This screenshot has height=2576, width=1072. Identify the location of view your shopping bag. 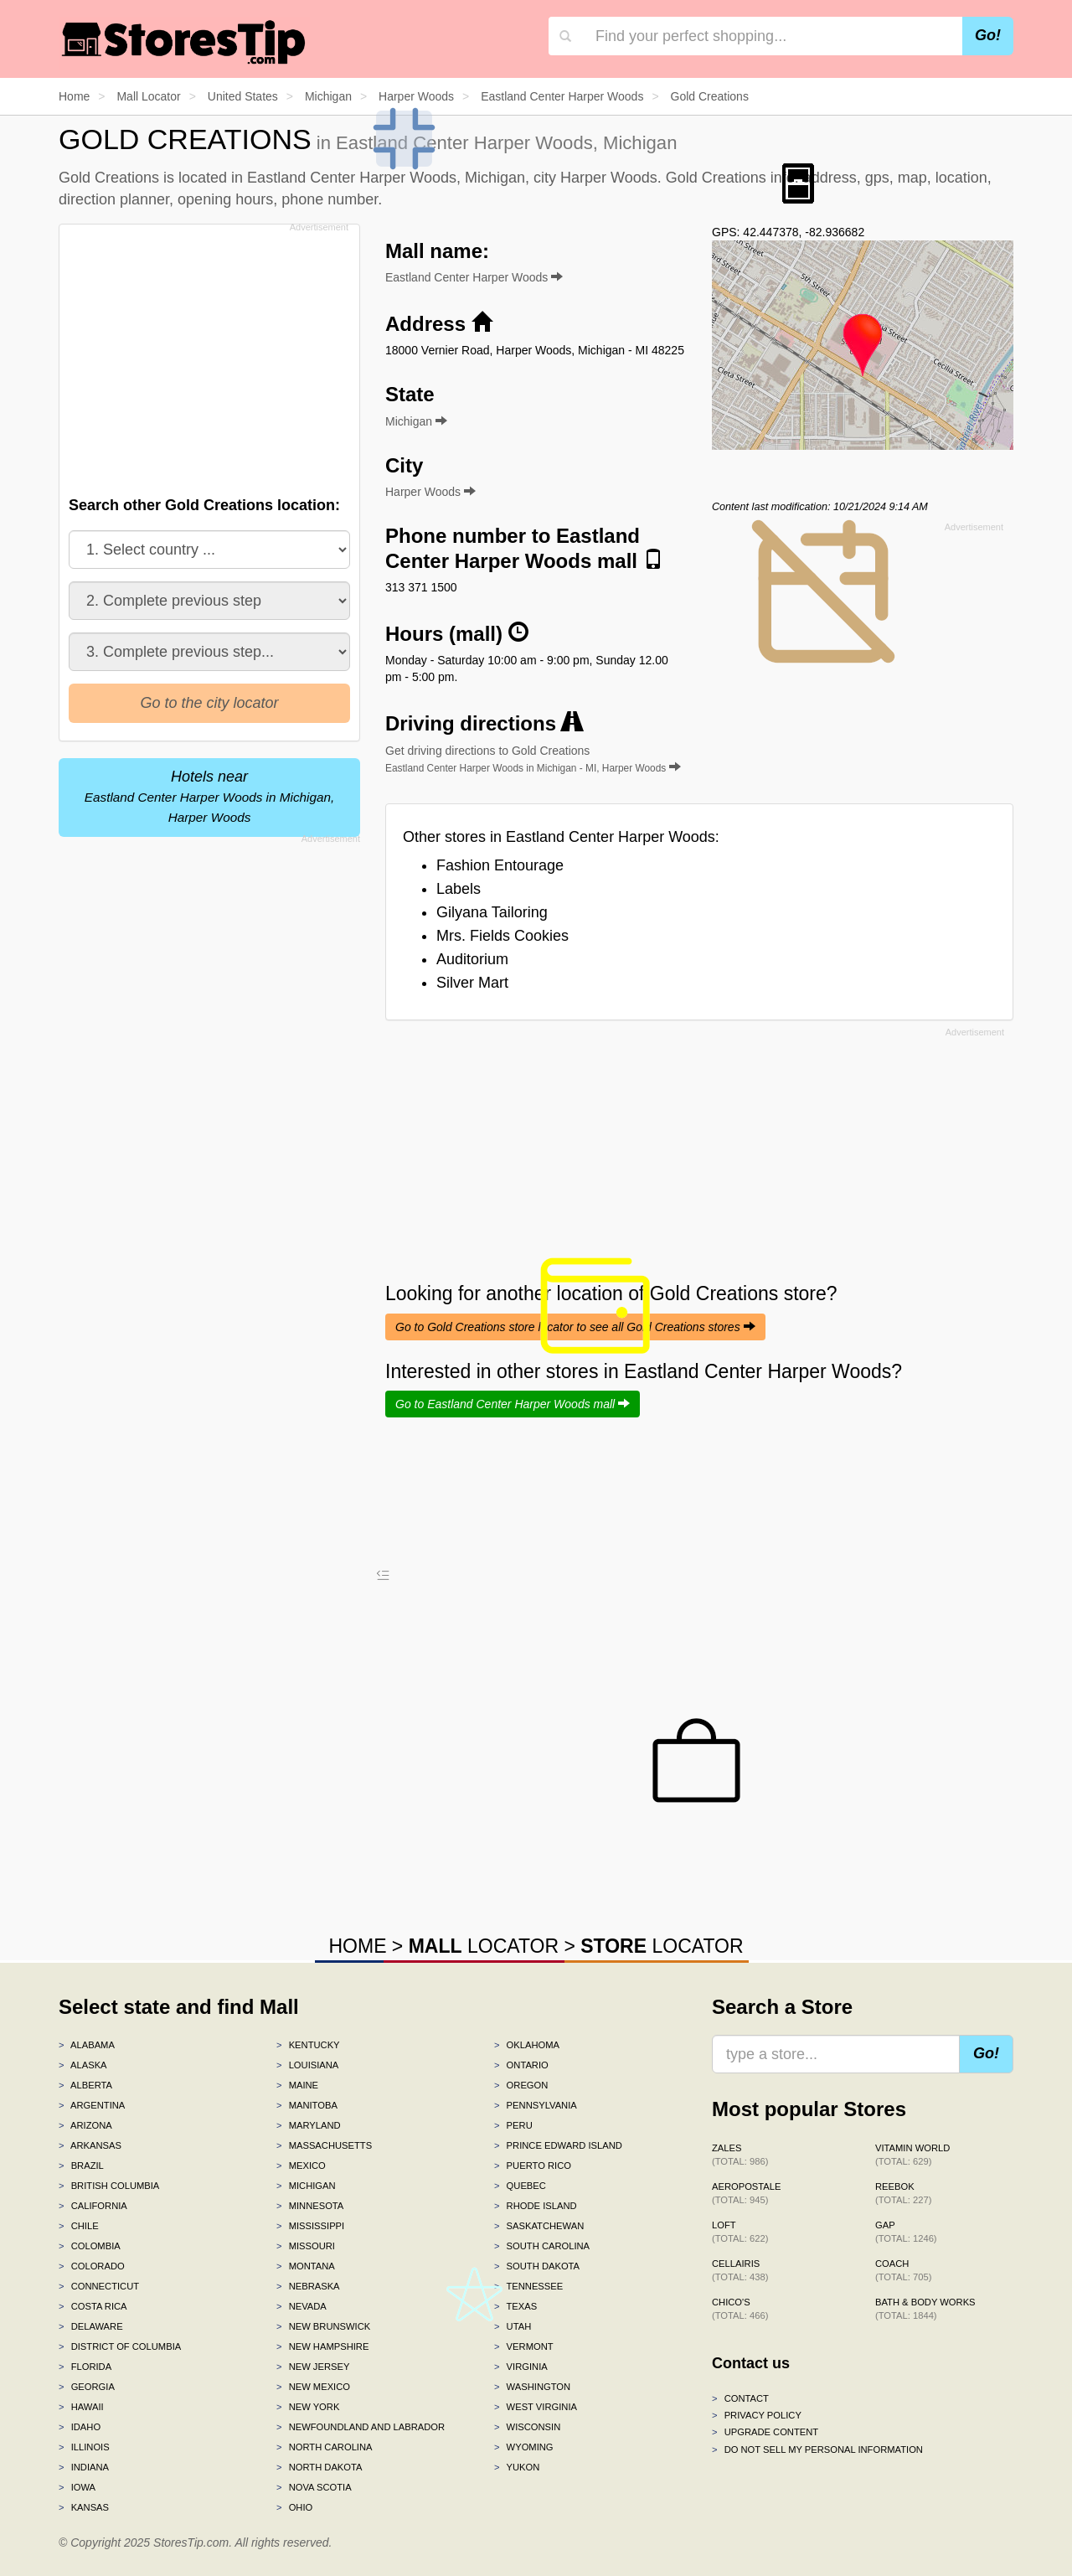
(696, 1765).